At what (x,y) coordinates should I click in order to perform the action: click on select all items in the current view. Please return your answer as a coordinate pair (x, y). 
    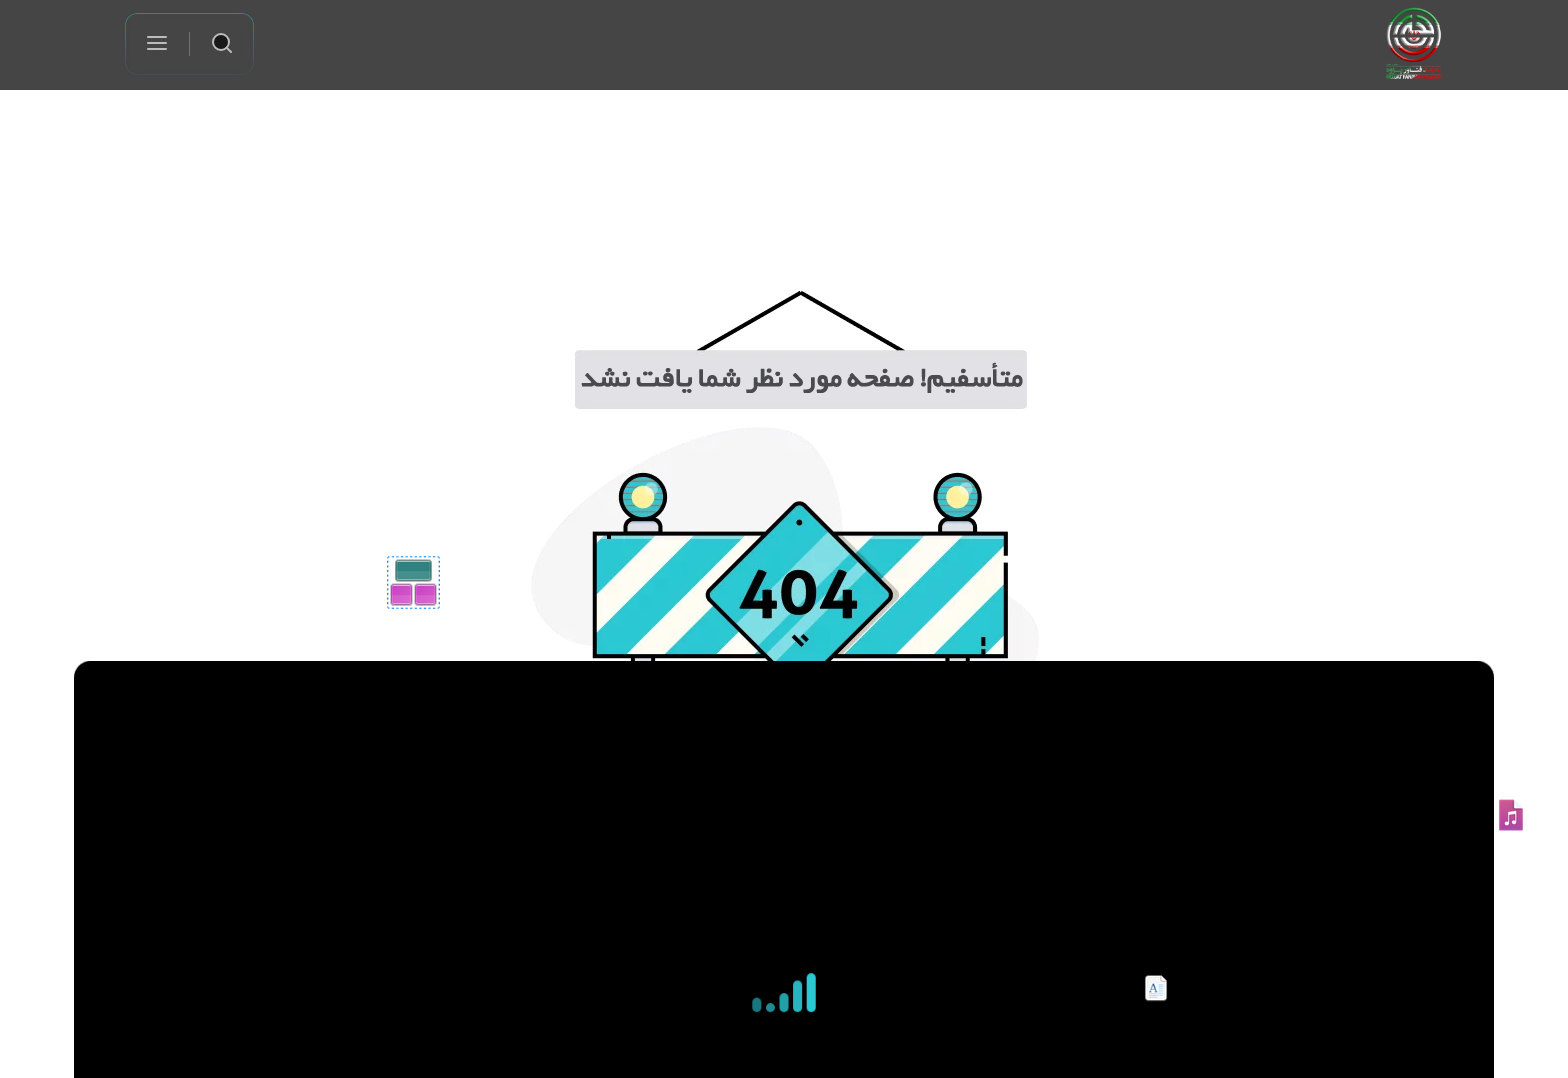
    Looking at the image, I should click on (413, 582).